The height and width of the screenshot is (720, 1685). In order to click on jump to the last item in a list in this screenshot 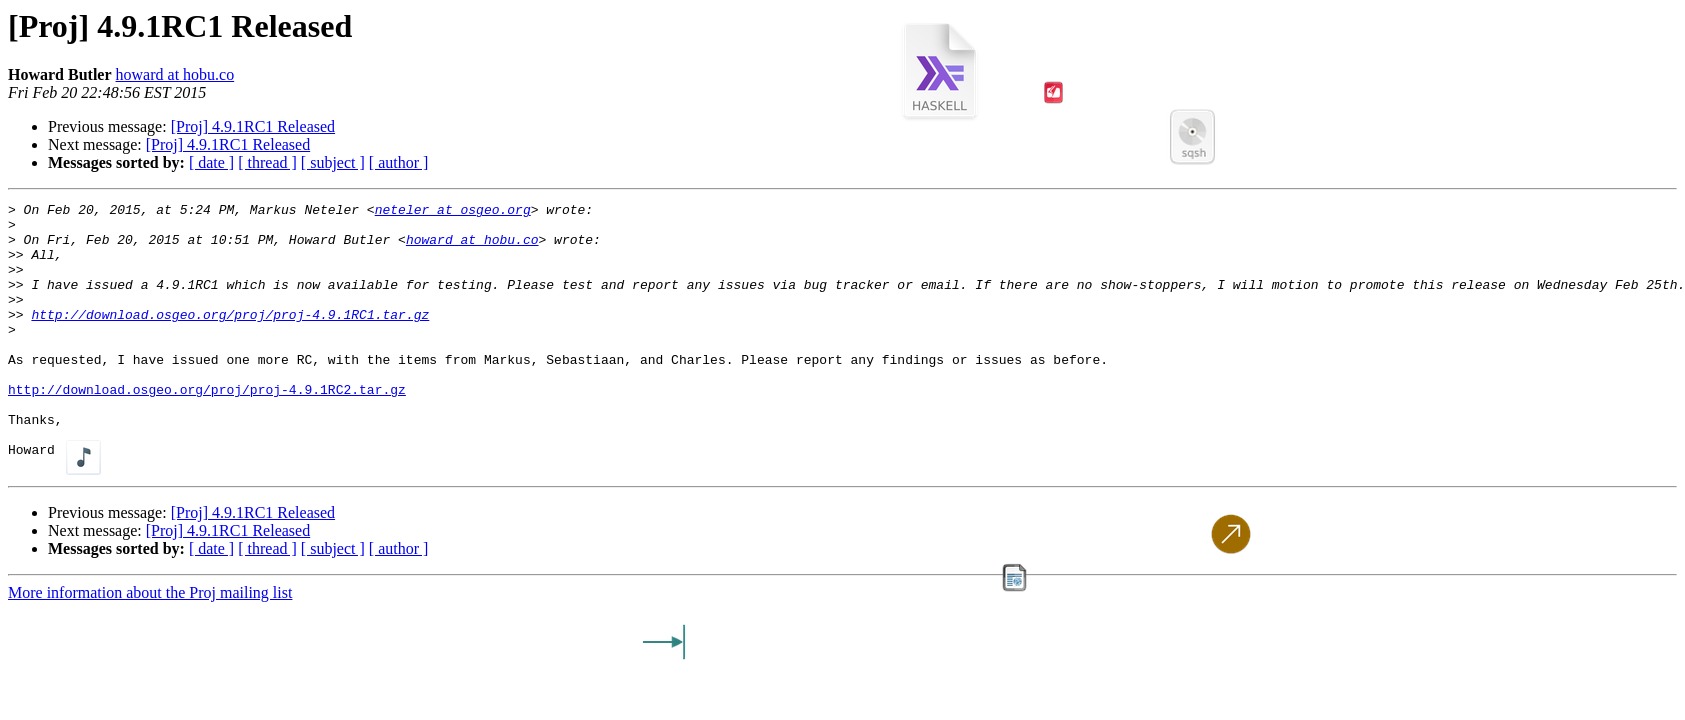, I will do `click(664, 642)`.